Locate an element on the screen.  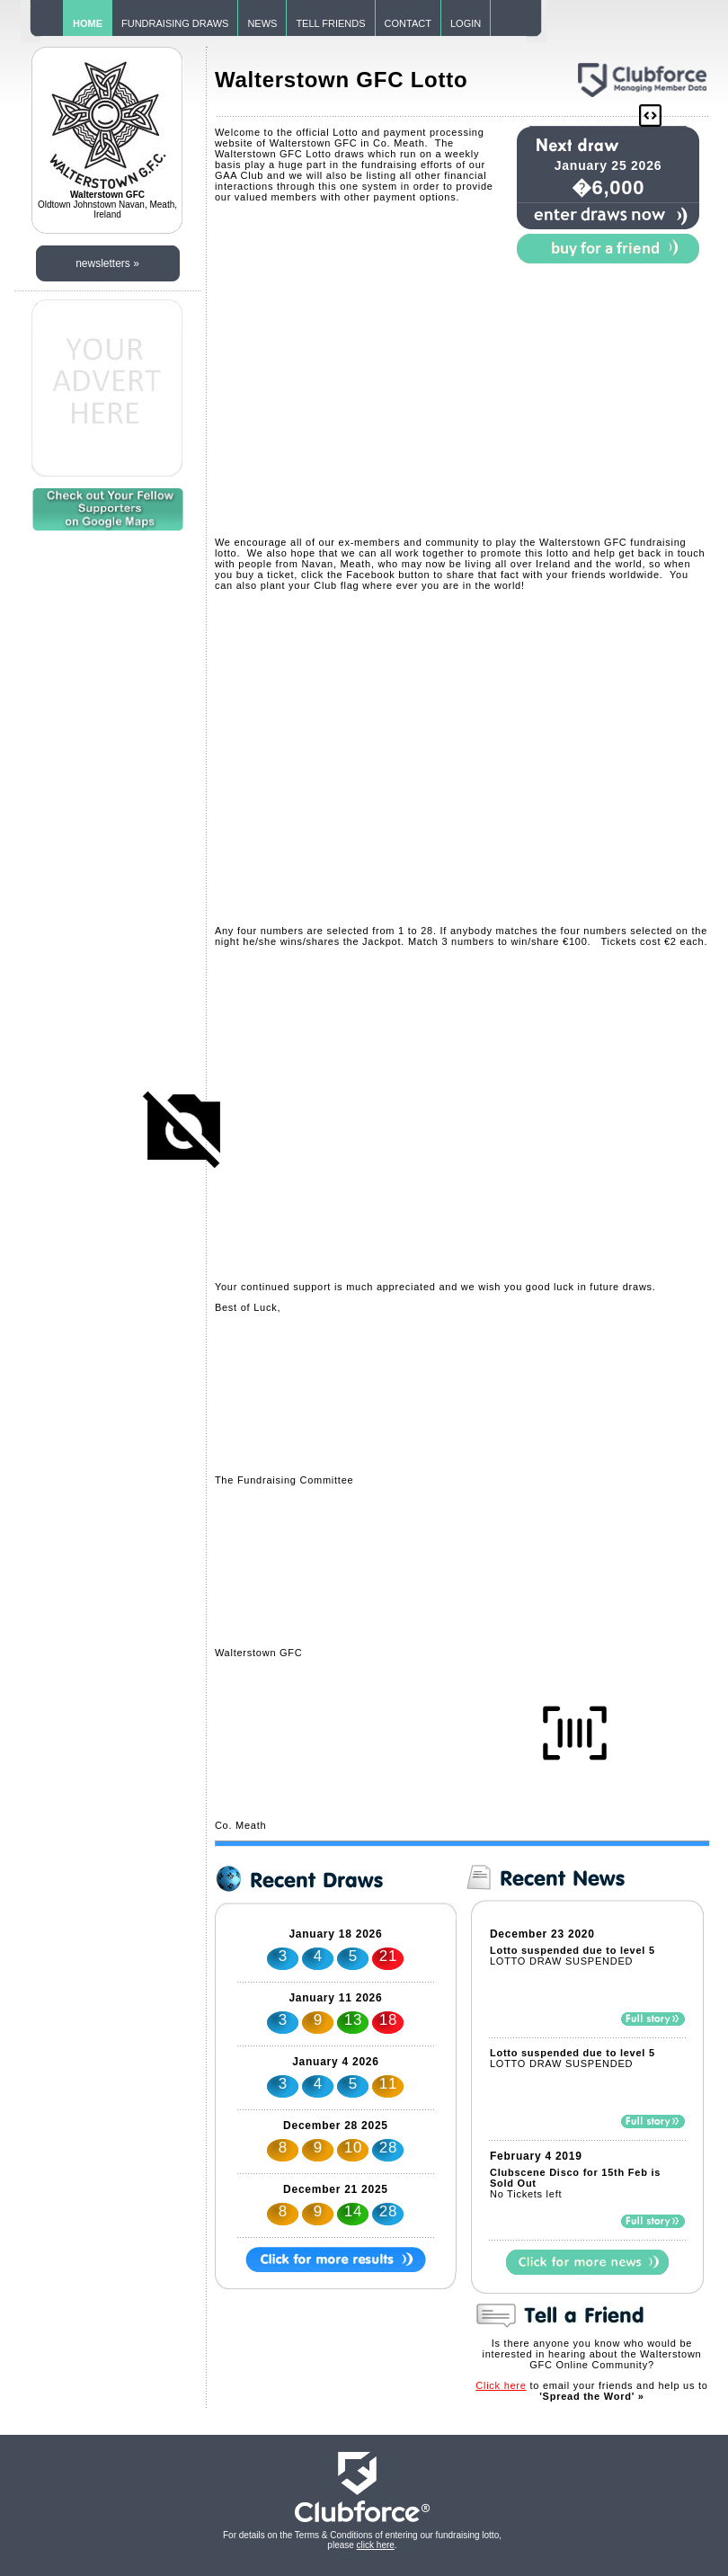
view source code is located at coordinates (650, 115).